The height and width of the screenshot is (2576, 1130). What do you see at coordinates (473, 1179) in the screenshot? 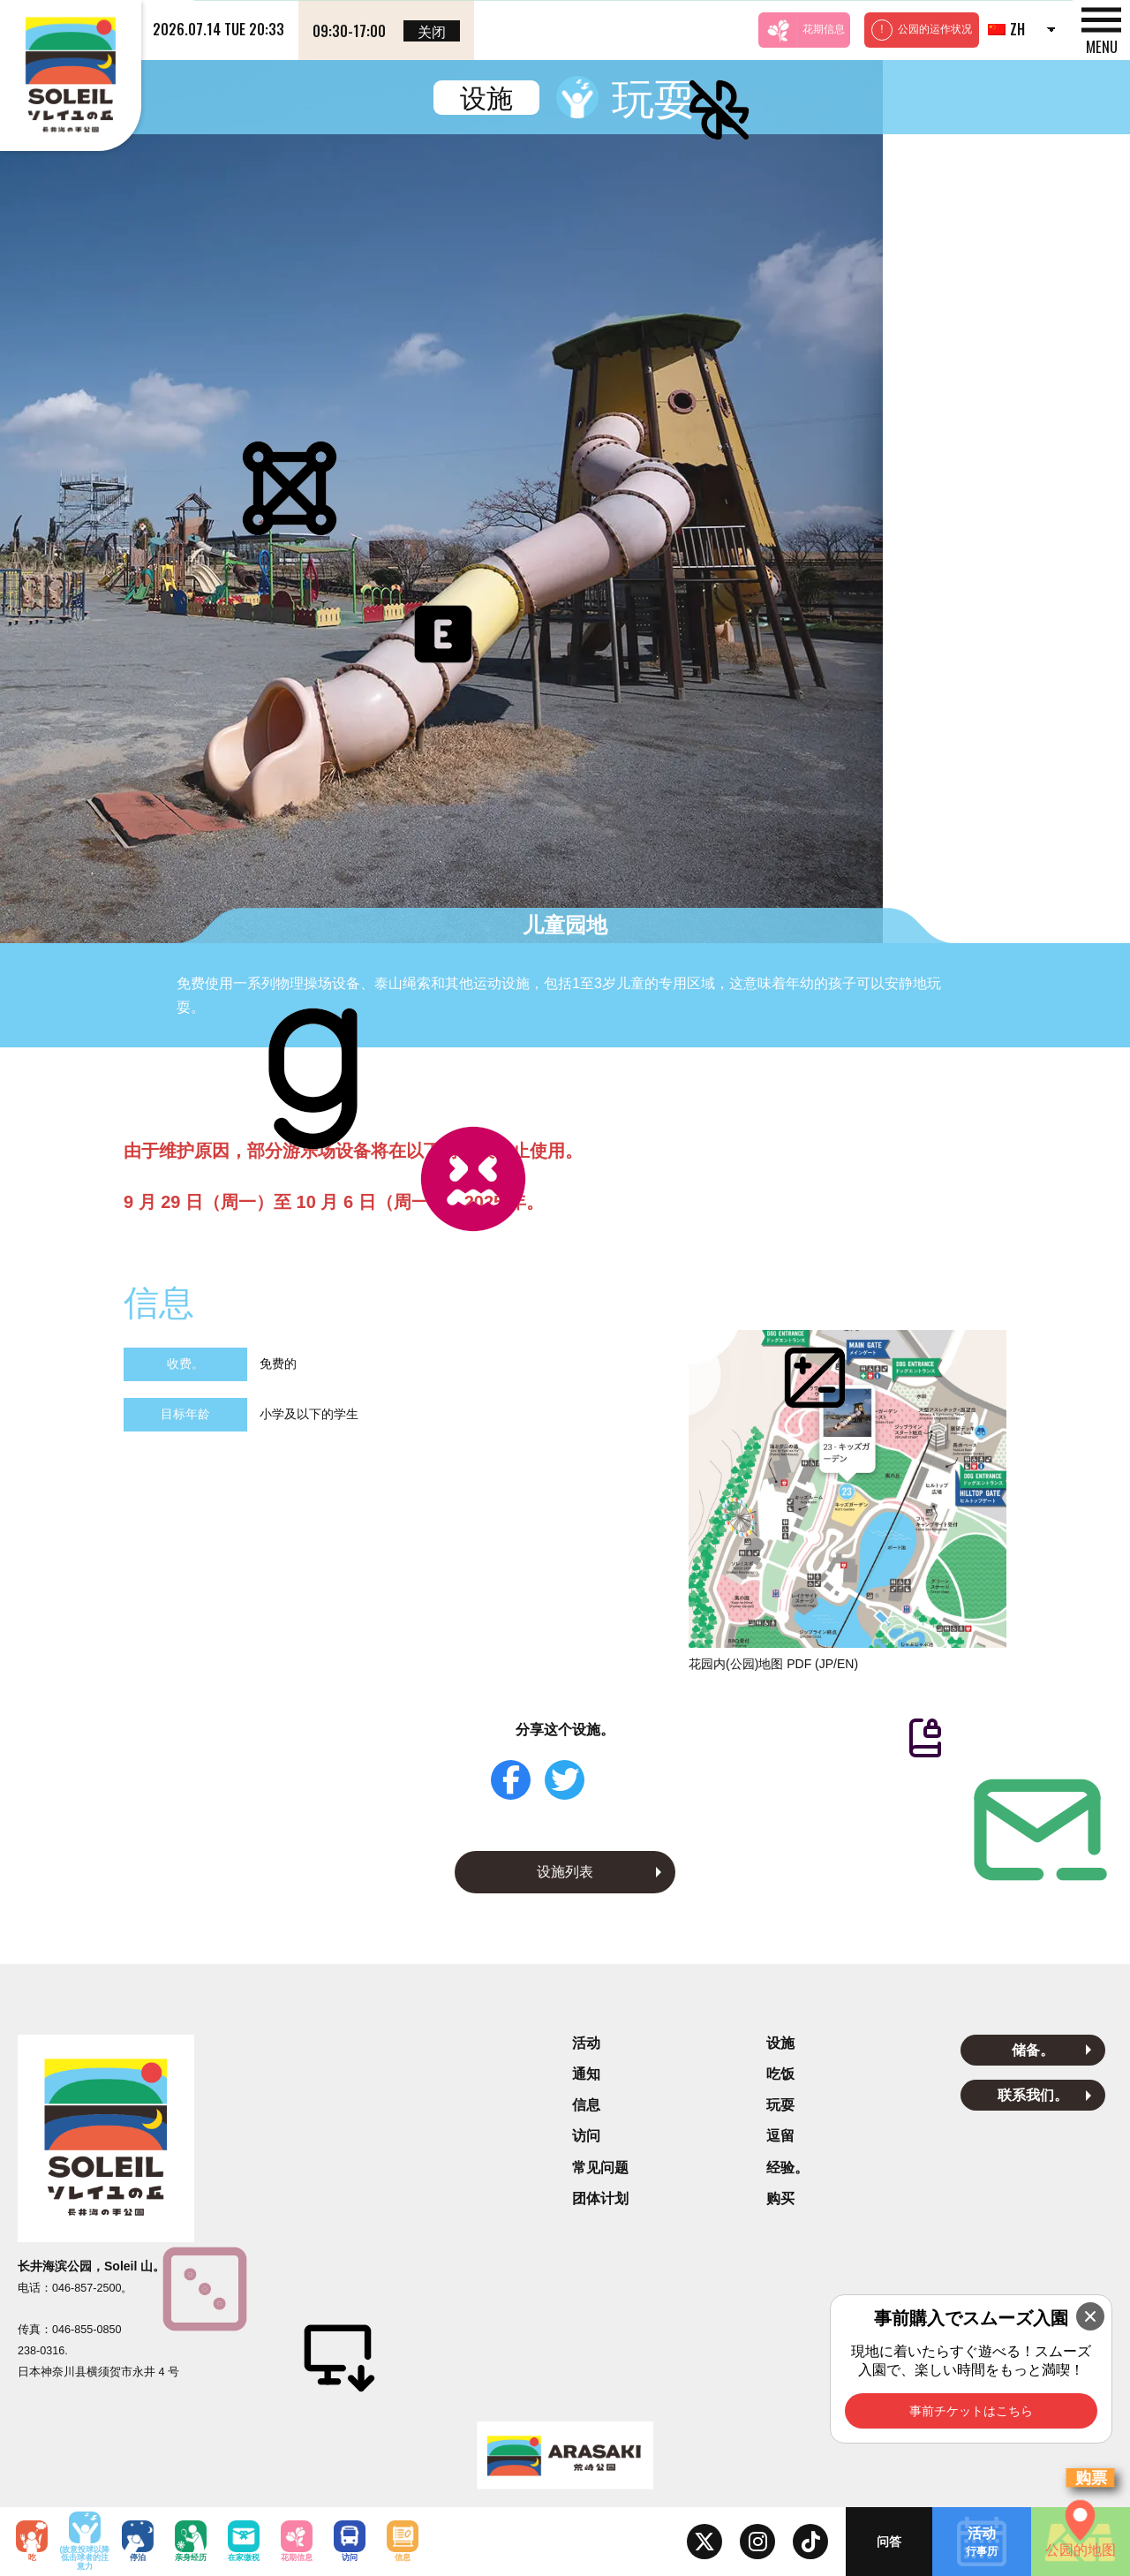
I see `express frustration or anger reaction` at bounding box center [473, 1179].